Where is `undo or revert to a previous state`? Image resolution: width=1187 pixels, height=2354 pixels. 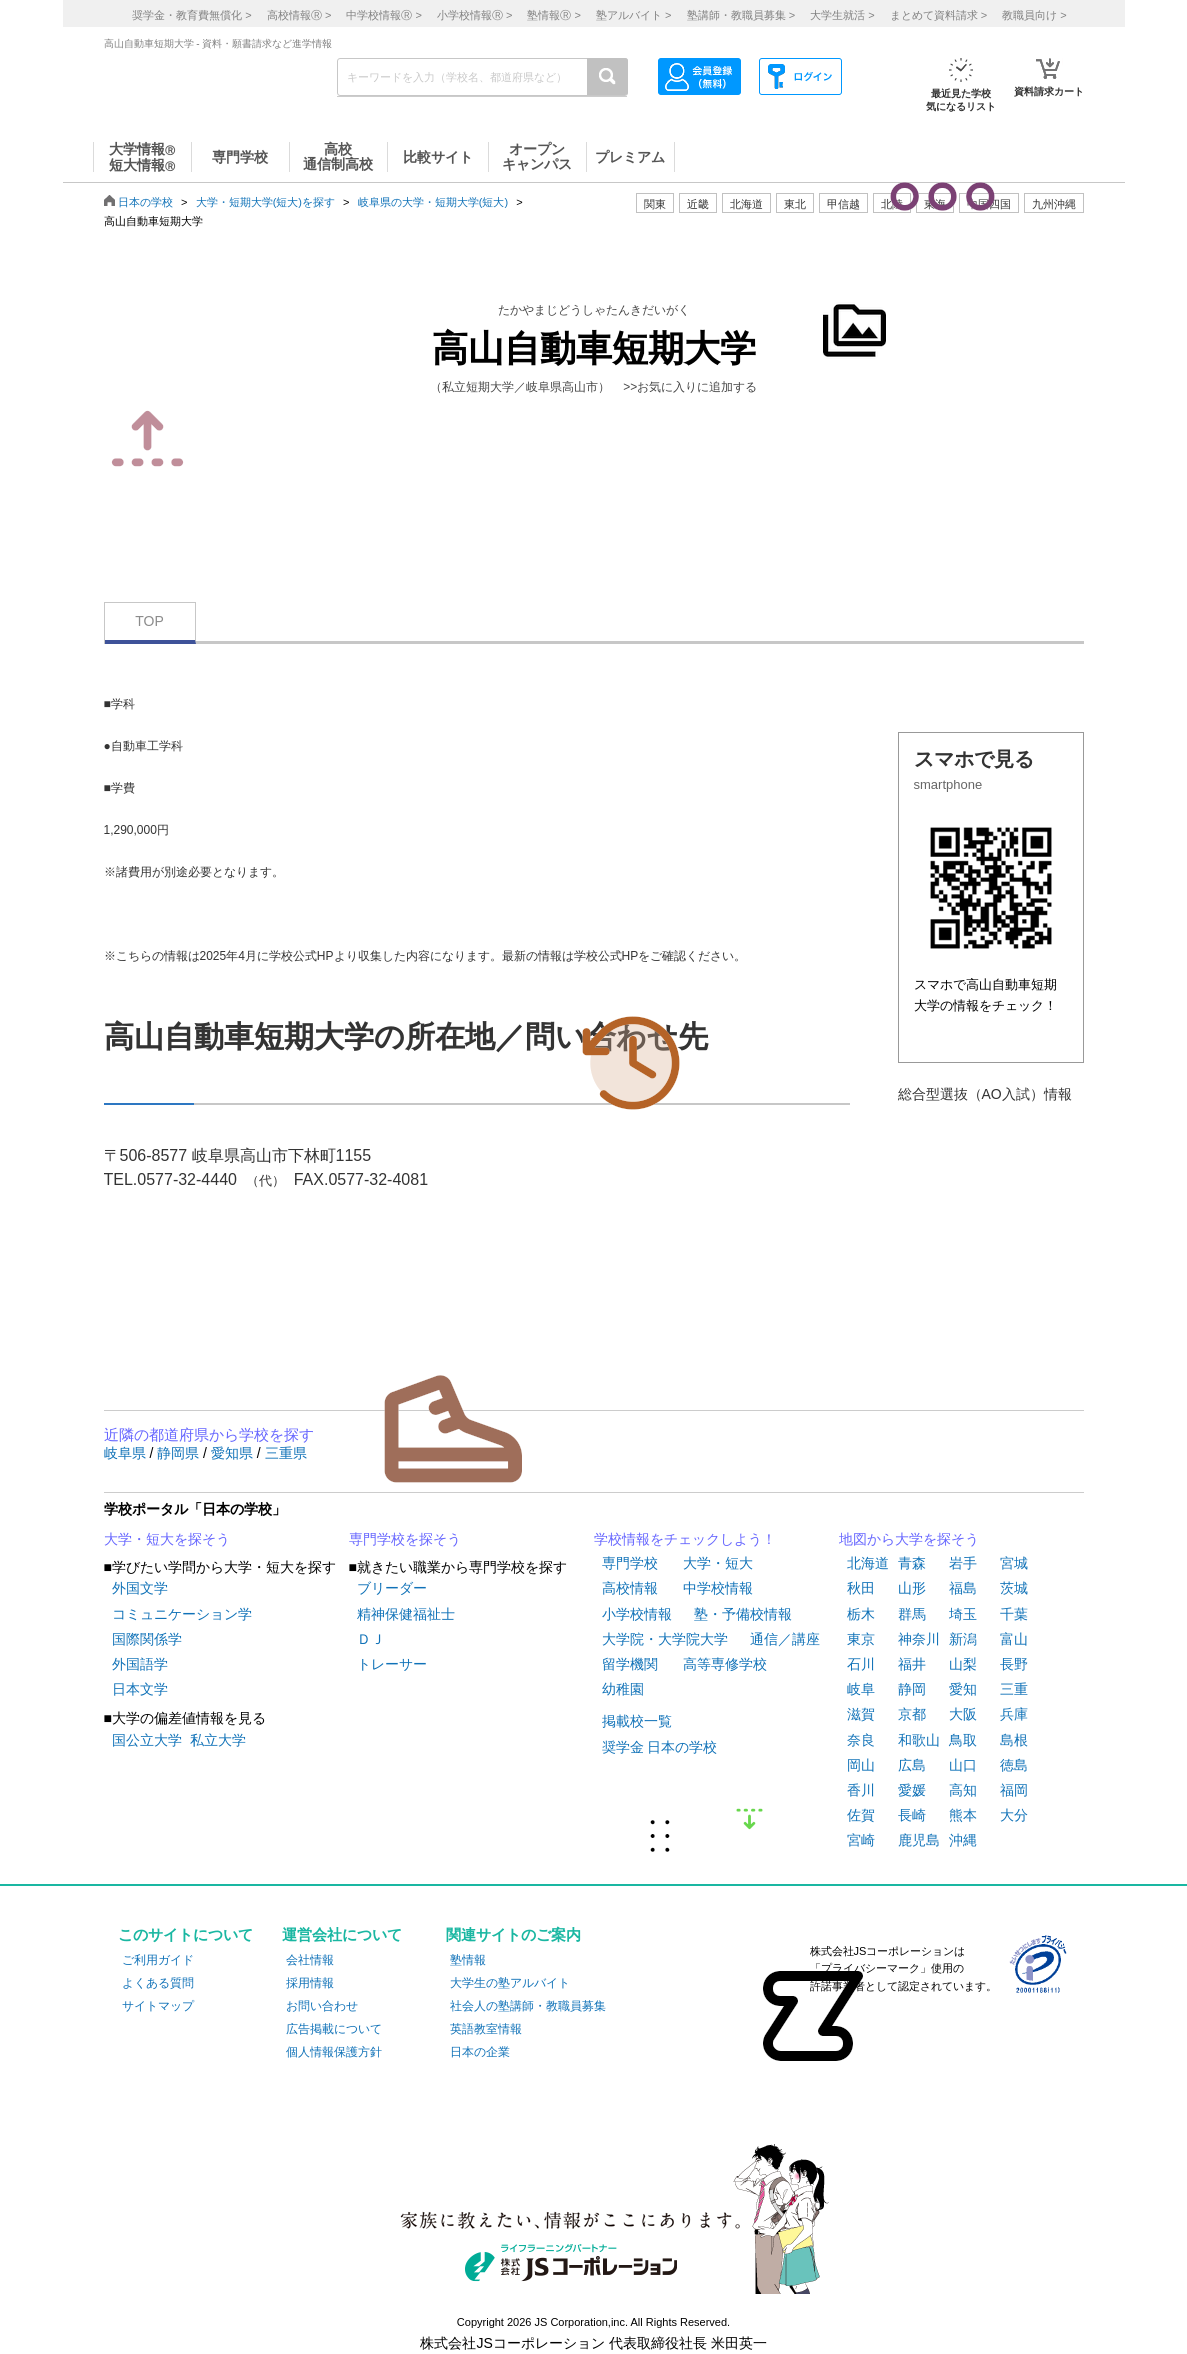
undo or revert to a previous state is located at coordinates (633, 1063).